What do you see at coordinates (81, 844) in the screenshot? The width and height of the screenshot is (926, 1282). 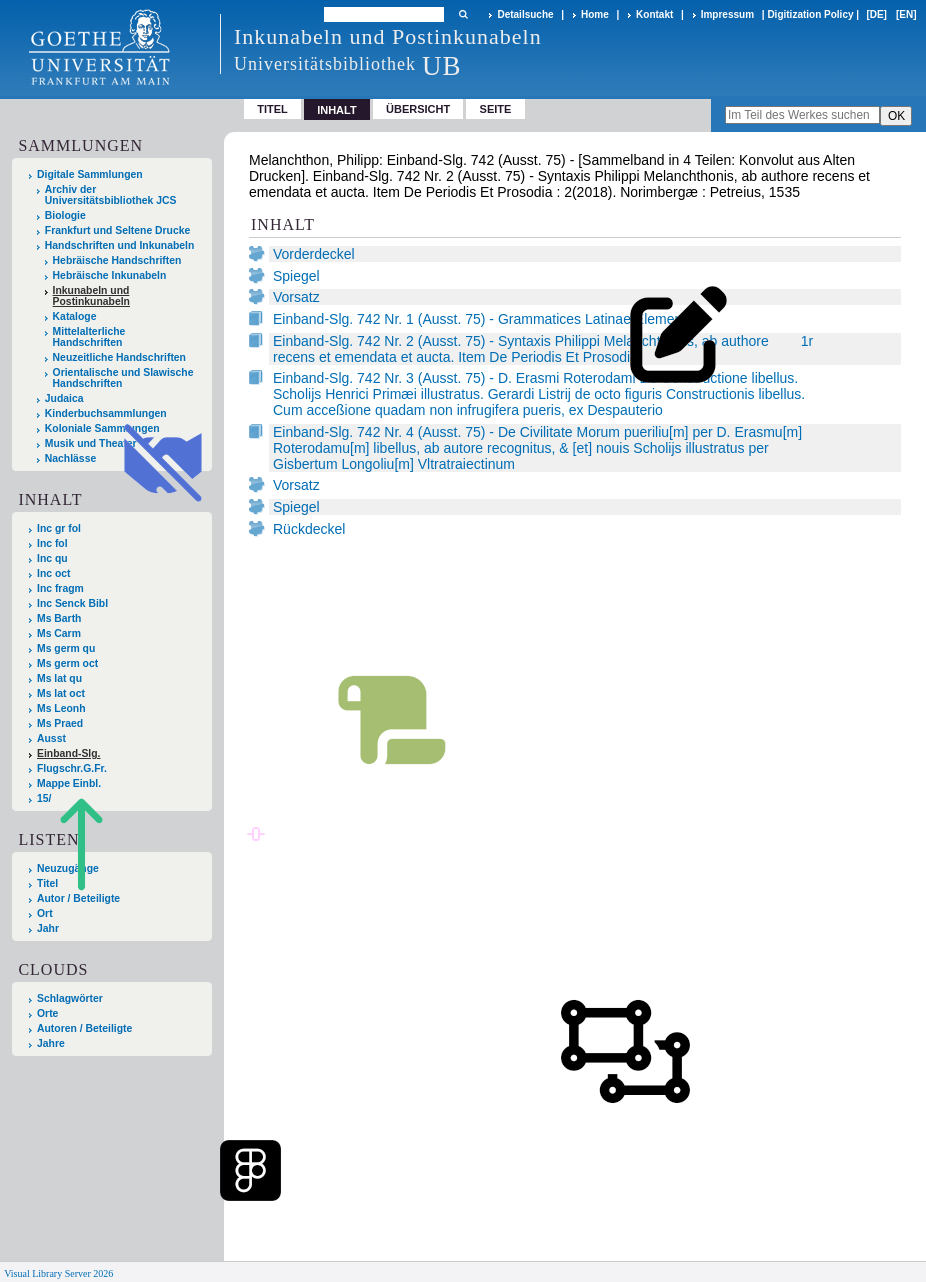 I see `scroll to top of page` at bounding box center [81, 844].